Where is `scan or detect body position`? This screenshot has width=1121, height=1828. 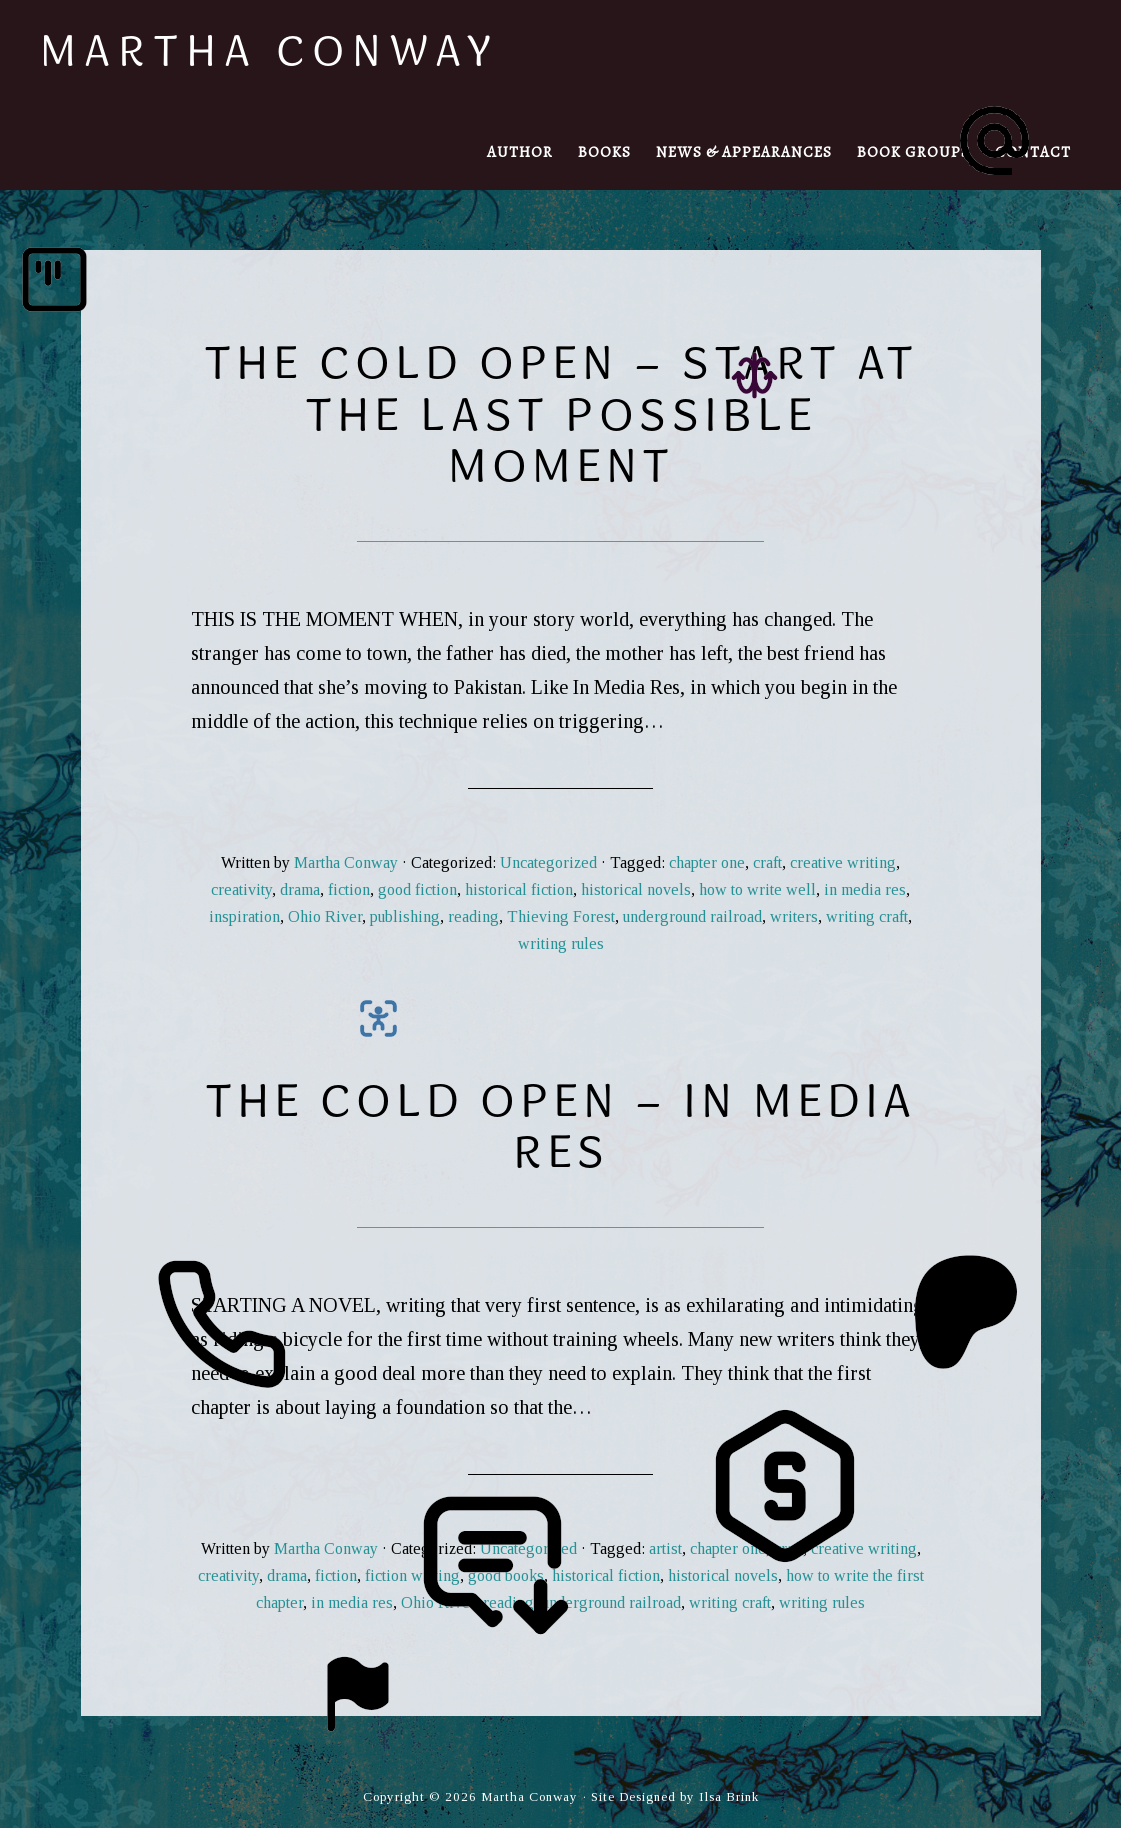 scan or detect body position is located at coordinates (378, 1018).